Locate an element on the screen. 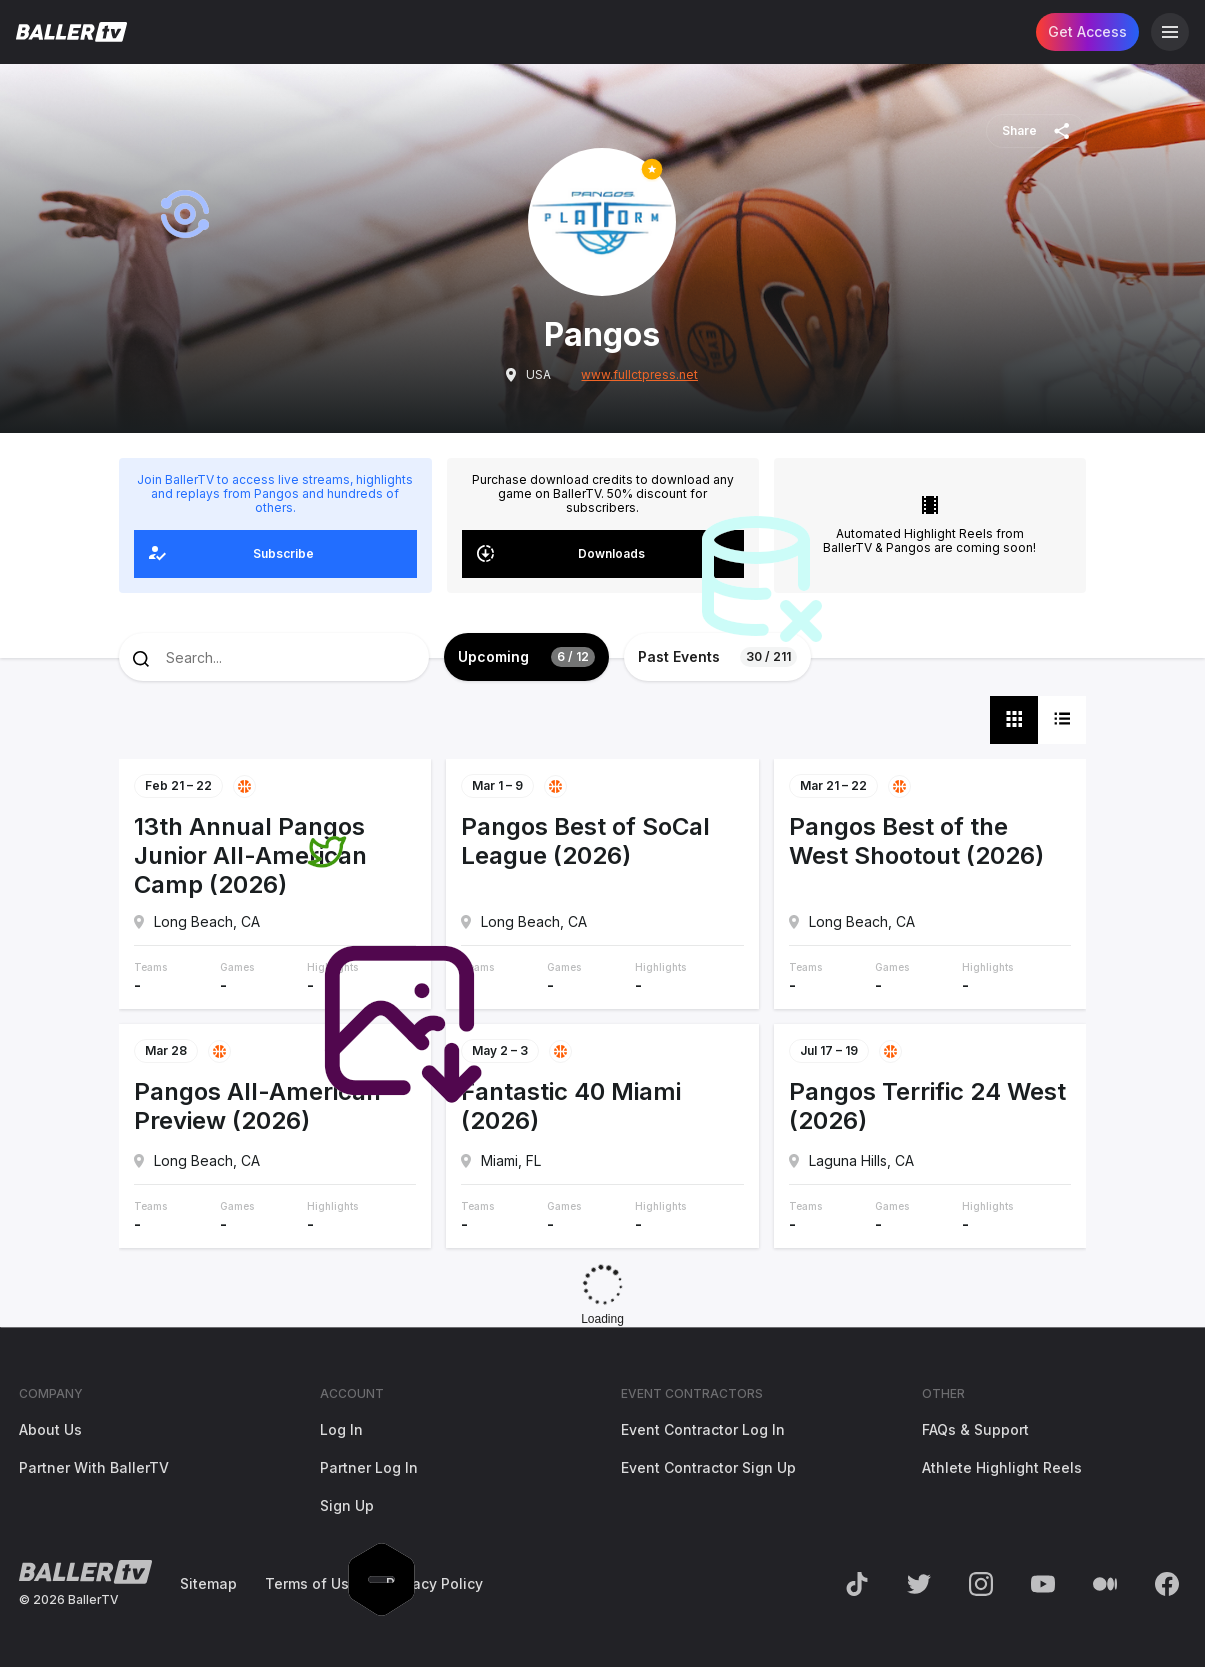 The image size is (1205, 1667). download image to device is located at coordinates (399, 1020).